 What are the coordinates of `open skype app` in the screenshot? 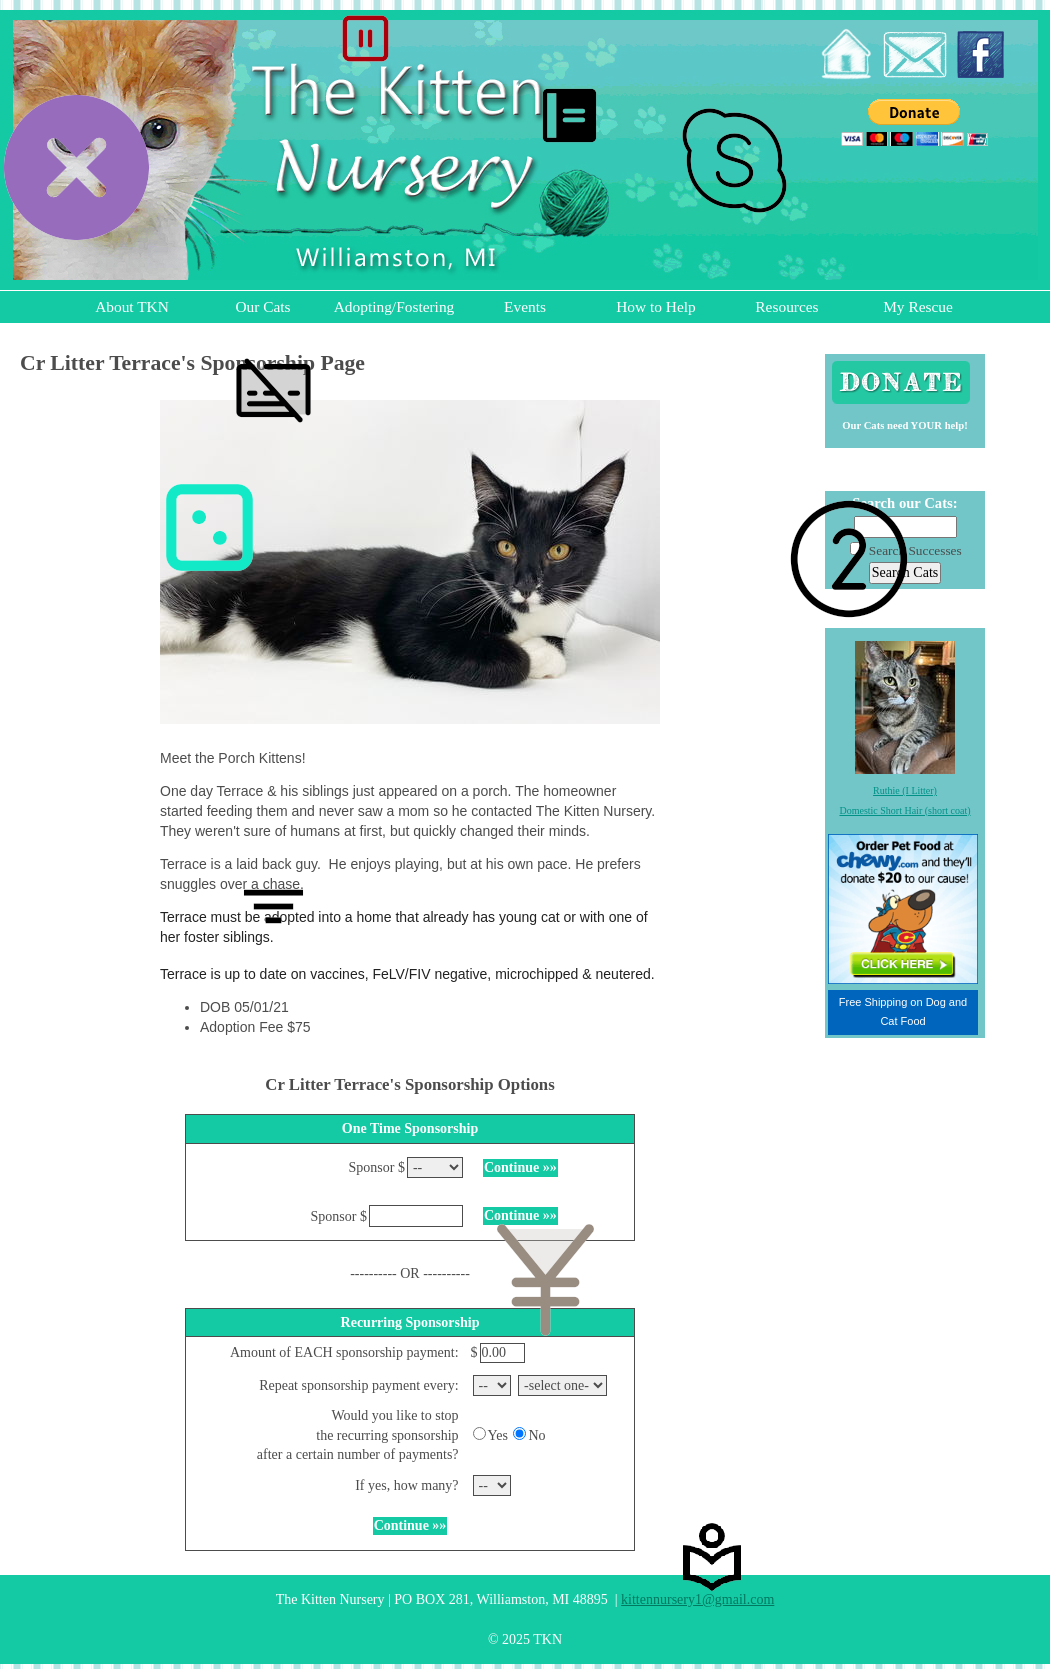 It's located at (734, 160).